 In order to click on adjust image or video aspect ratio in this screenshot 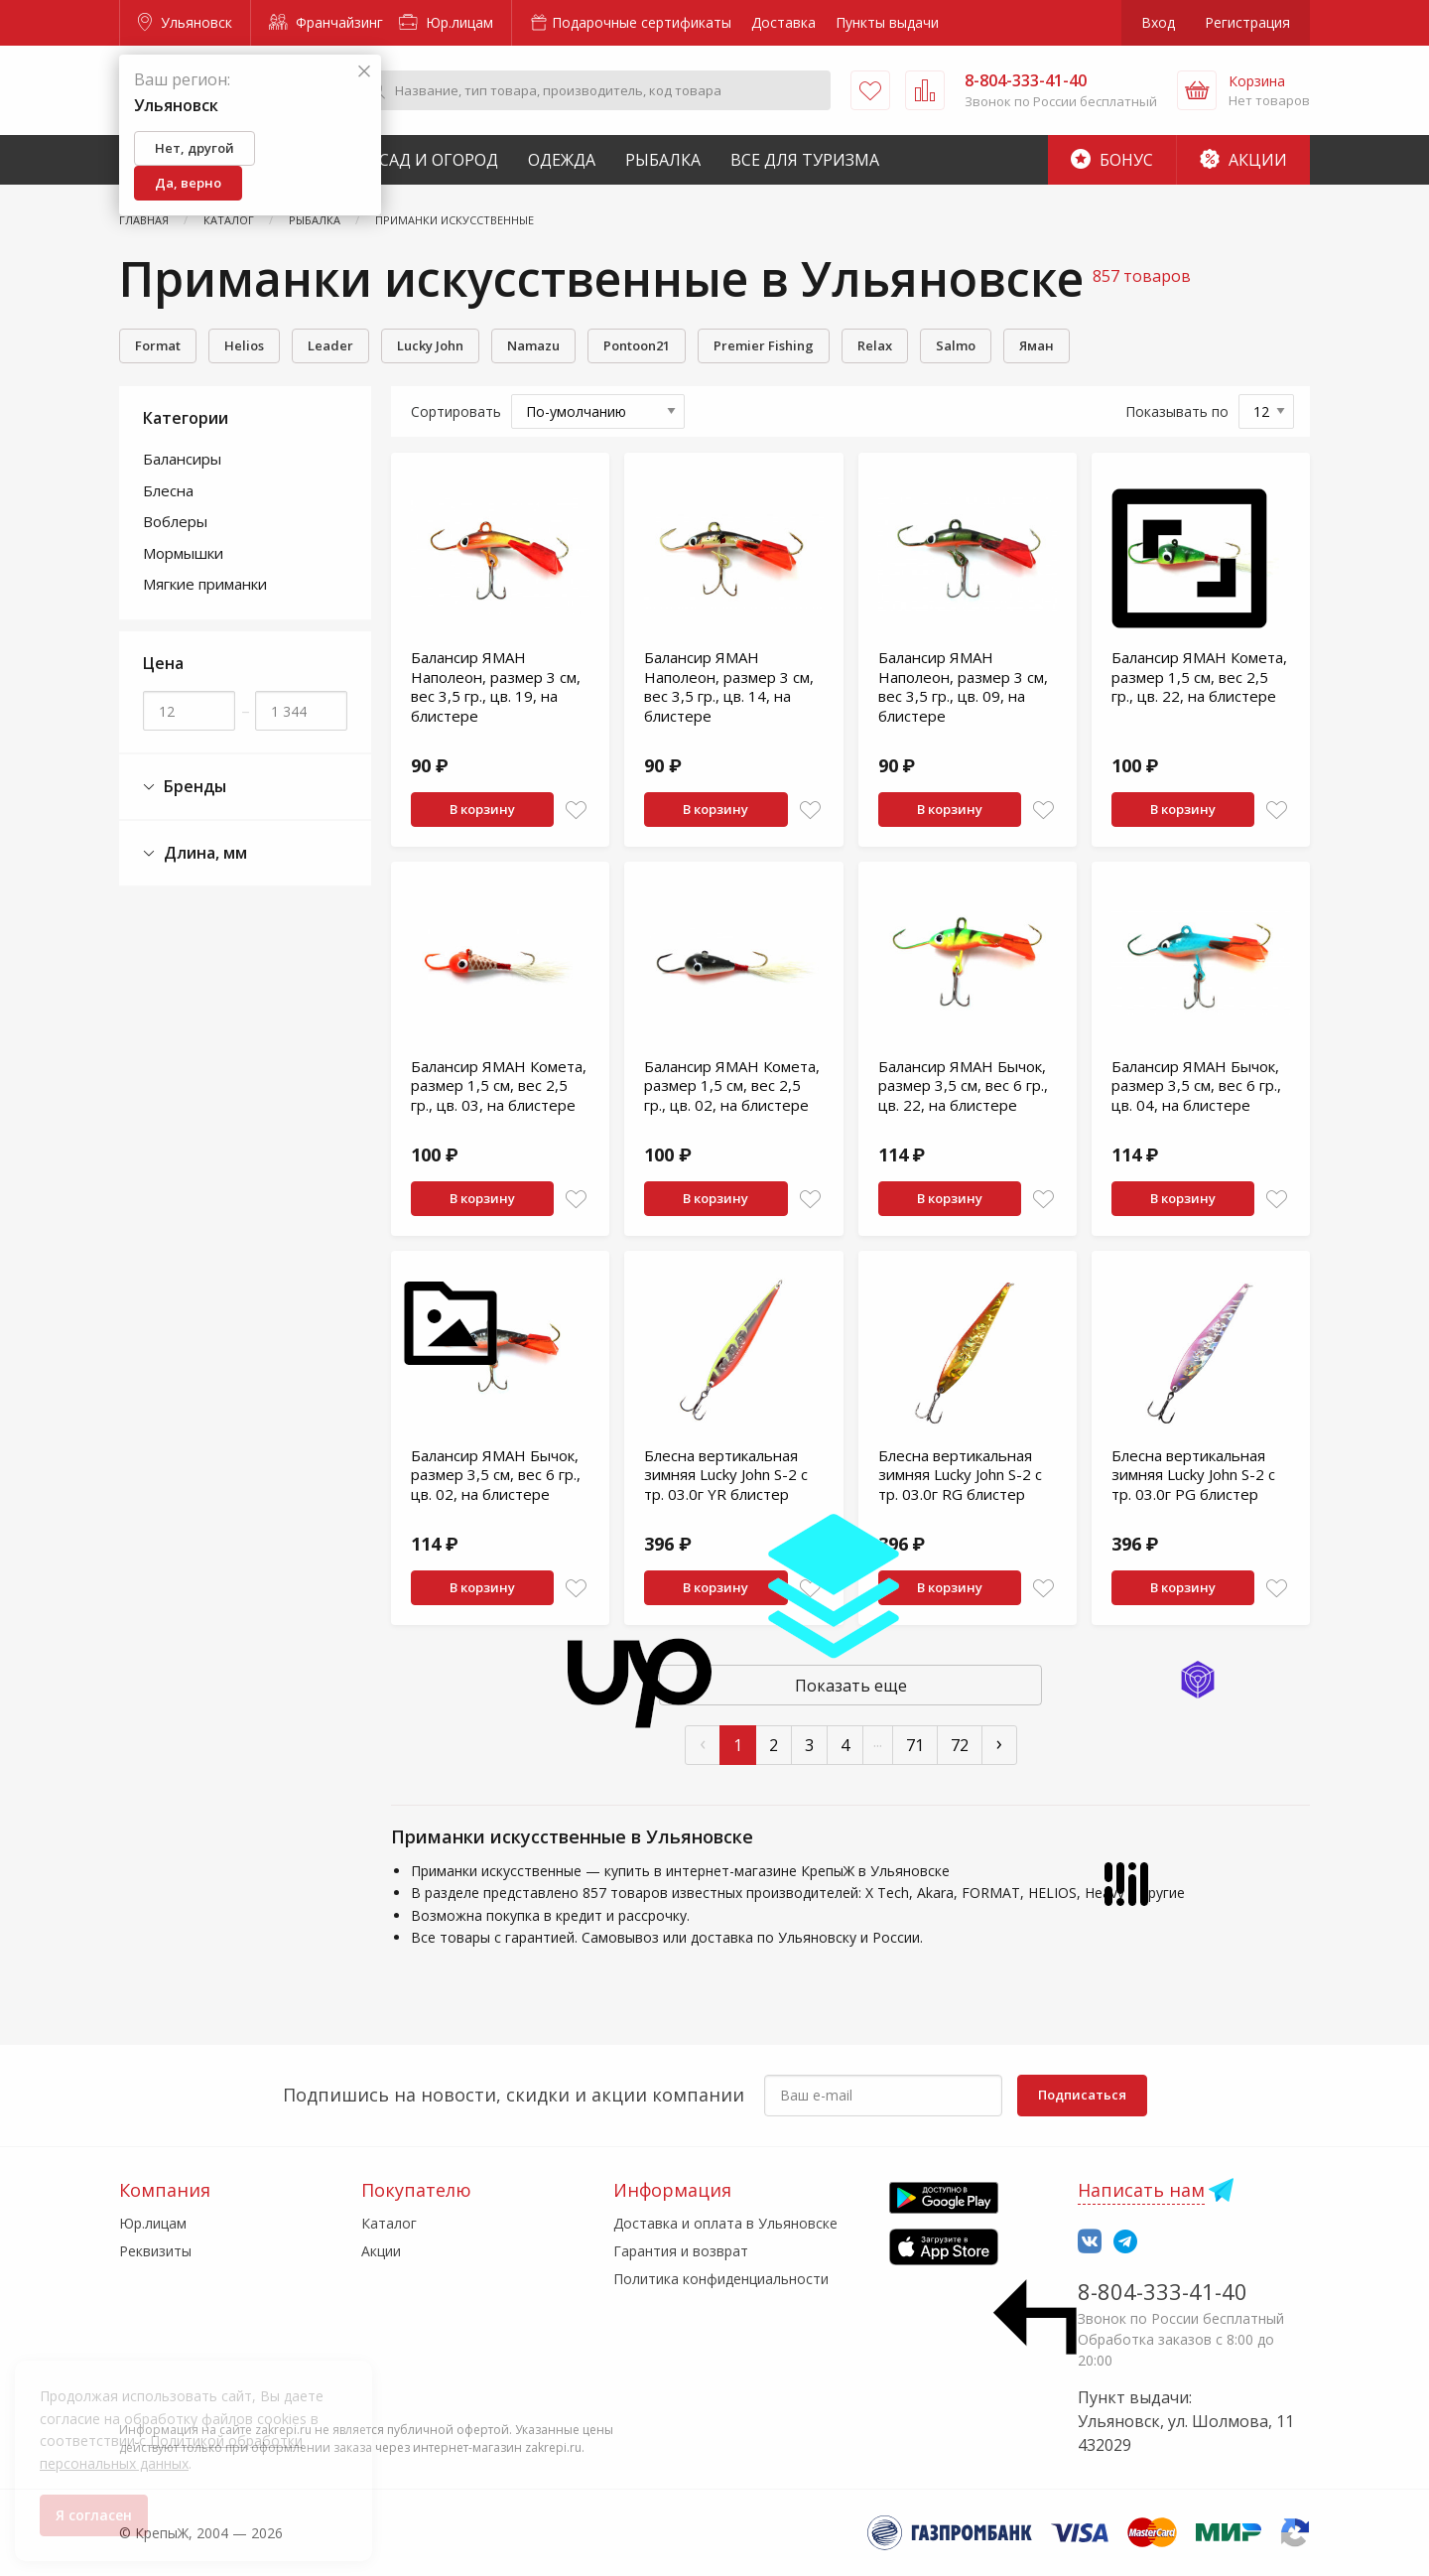, I will do `click(1189, 558)`.